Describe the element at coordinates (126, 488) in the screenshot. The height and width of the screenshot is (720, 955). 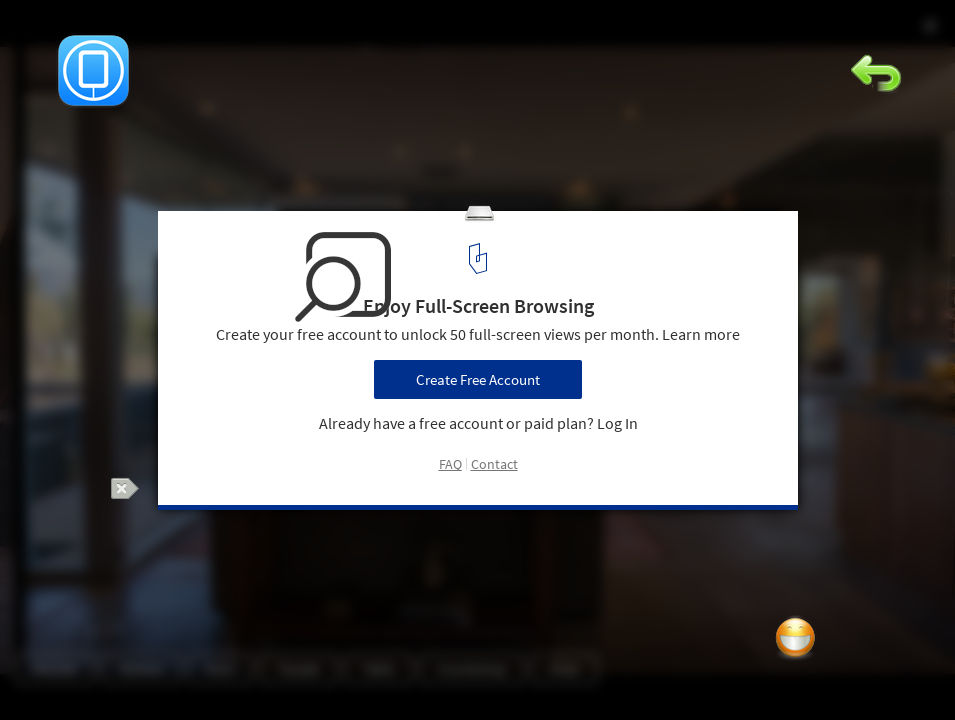
I see `clear text or input field` at that location.